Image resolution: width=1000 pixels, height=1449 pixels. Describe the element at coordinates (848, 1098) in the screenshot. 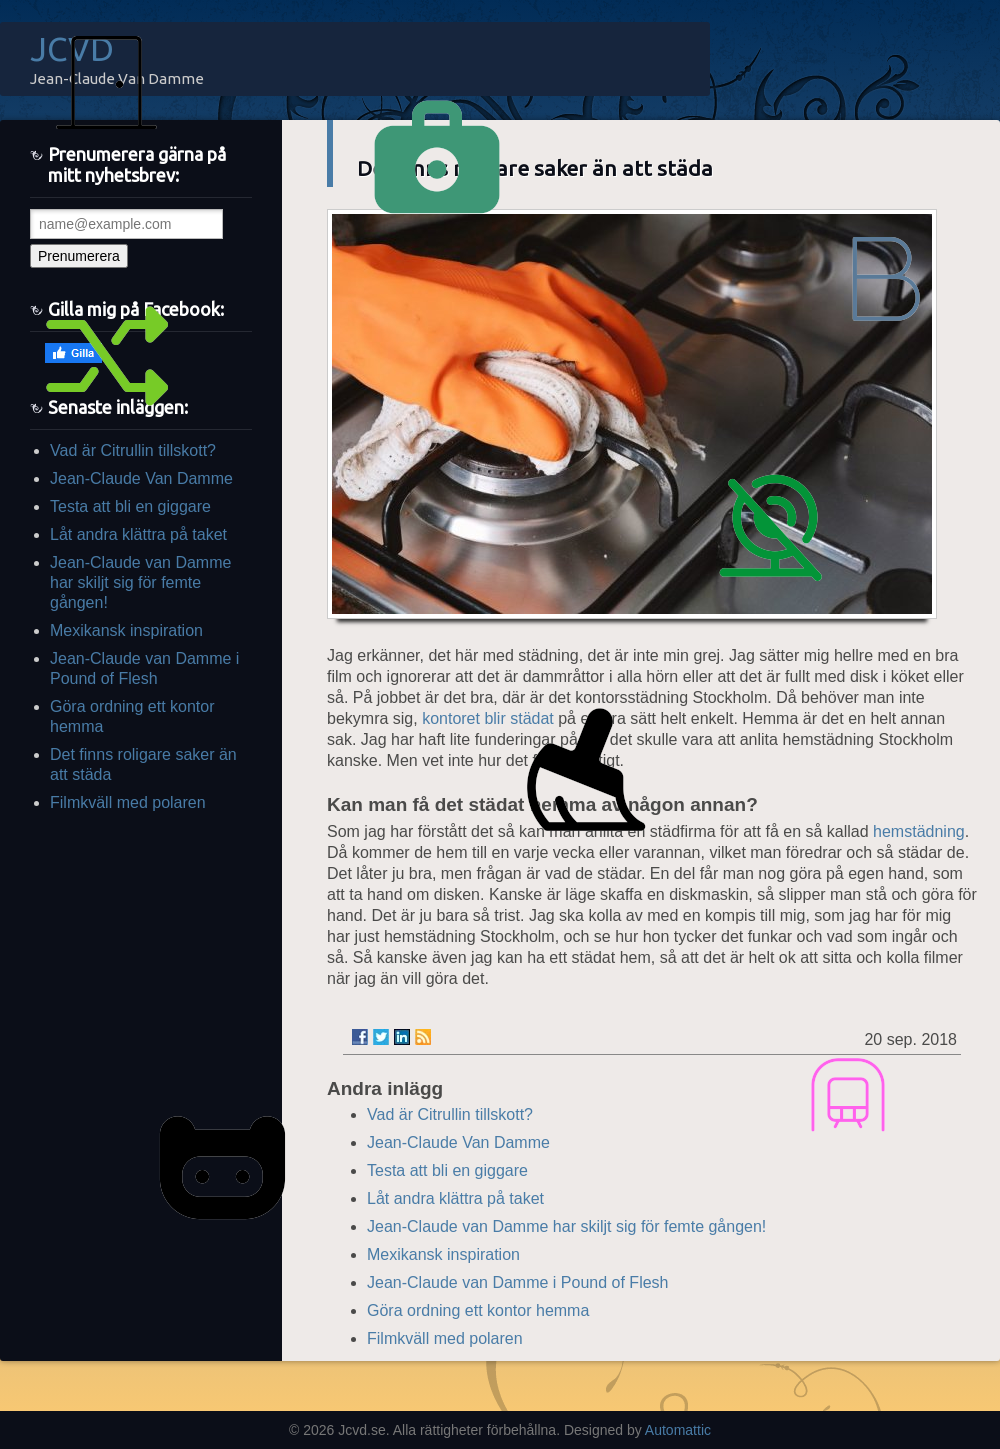

I see `view subway or metro transit options` at that location.